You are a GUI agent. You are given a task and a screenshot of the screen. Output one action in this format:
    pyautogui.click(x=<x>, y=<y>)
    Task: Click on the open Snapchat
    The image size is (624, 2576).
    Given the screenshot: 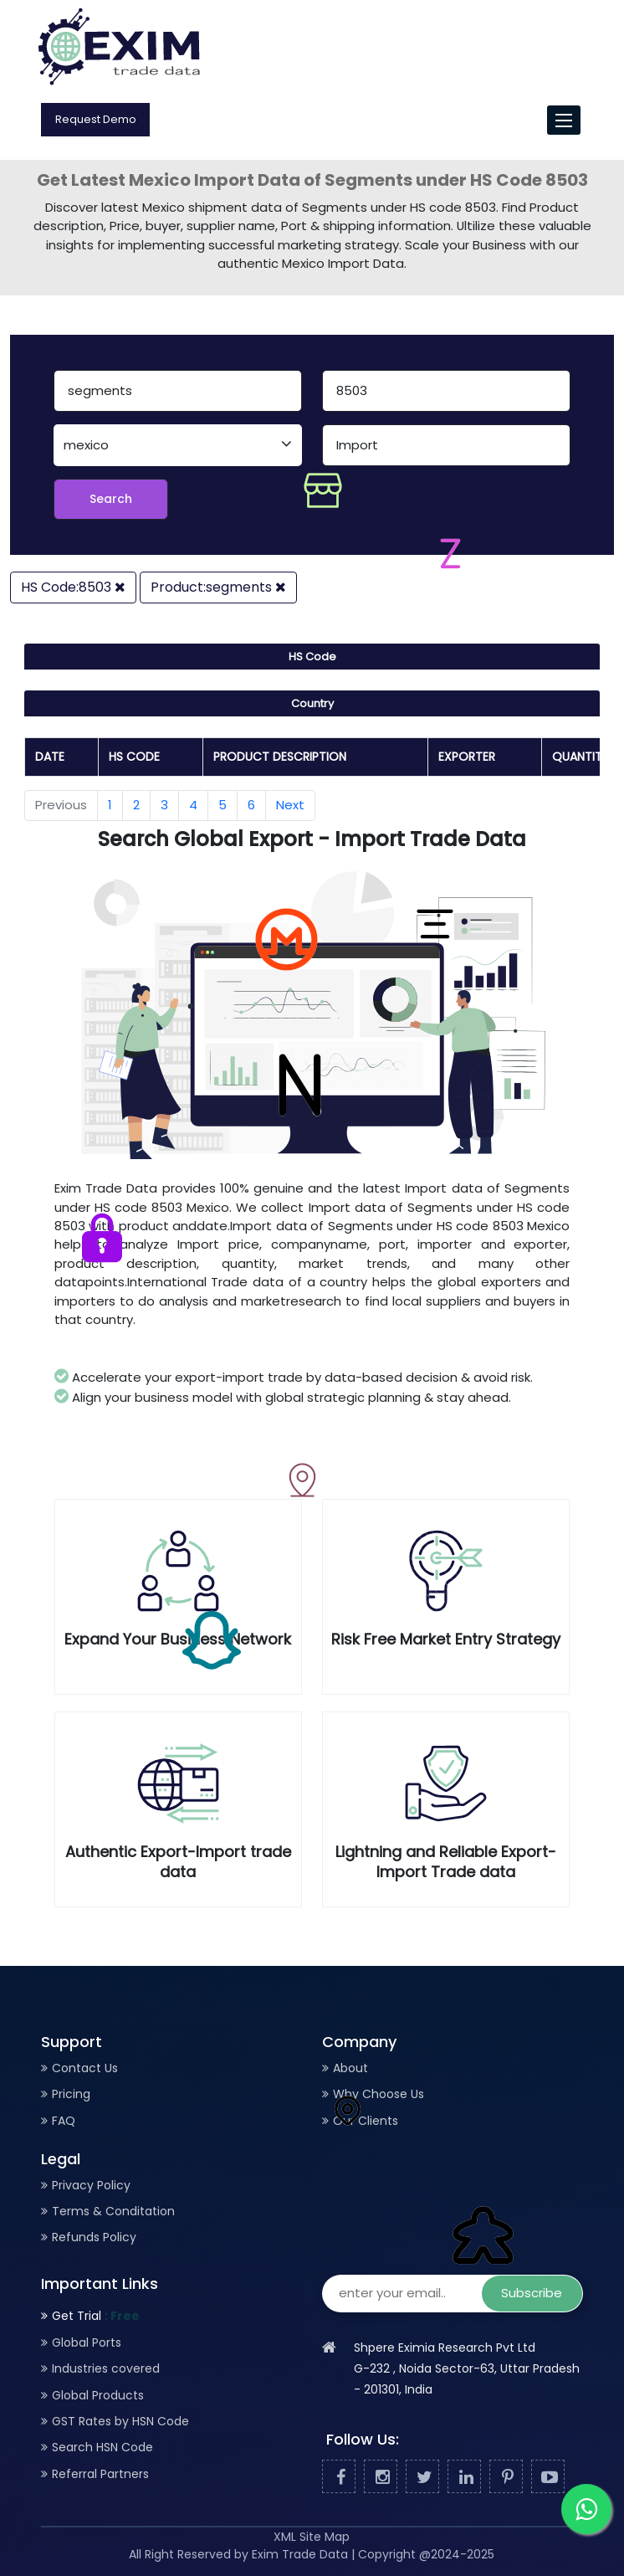 What is the action you would take?
    pyautogui.click(x=212, y=1640)
    